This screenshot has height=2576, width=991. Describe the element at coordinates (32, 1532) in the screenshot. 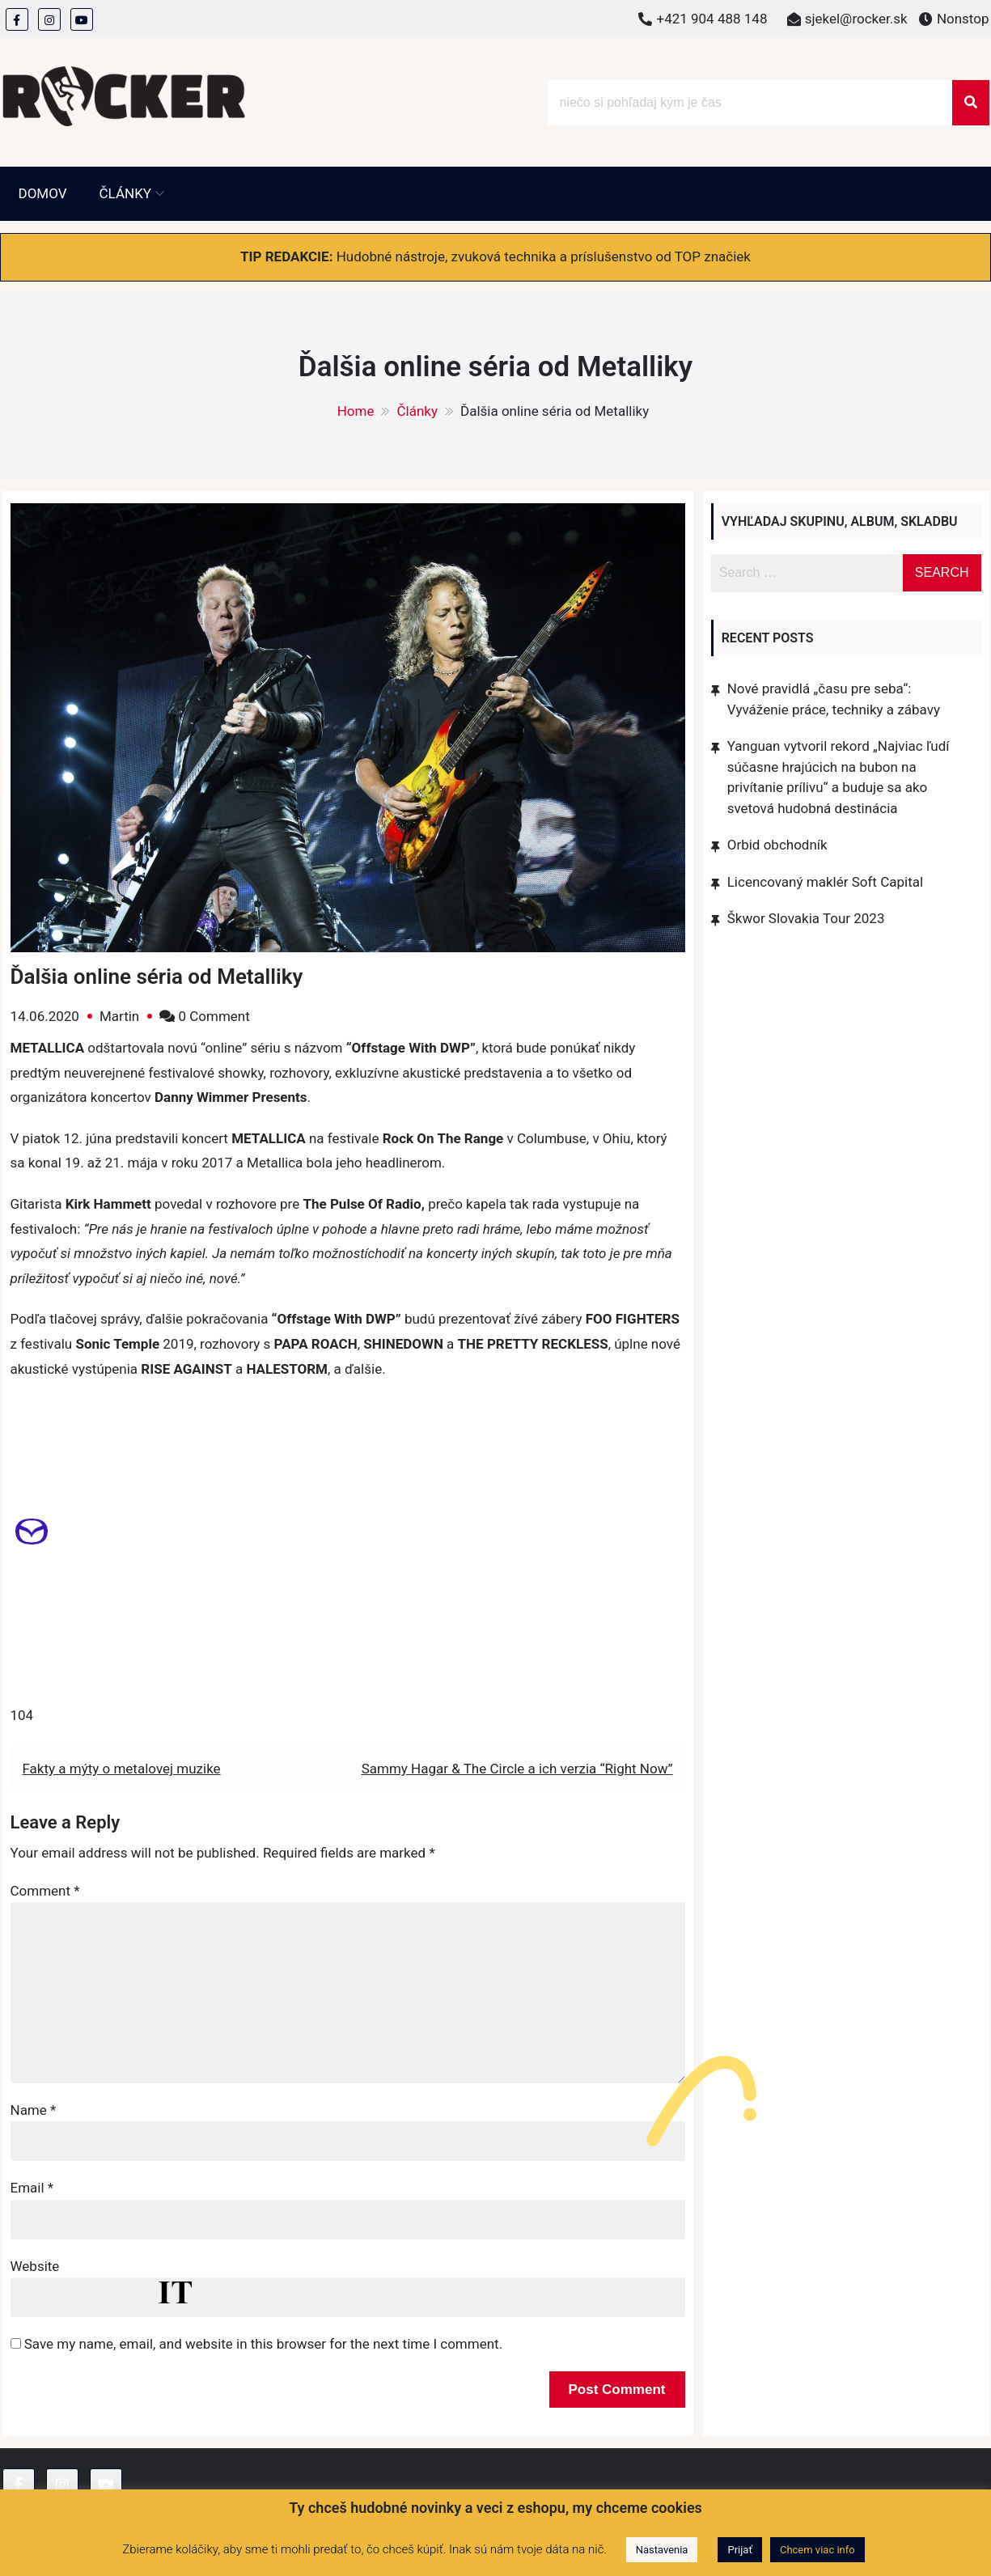

I see `mazda brand logo` at that location.